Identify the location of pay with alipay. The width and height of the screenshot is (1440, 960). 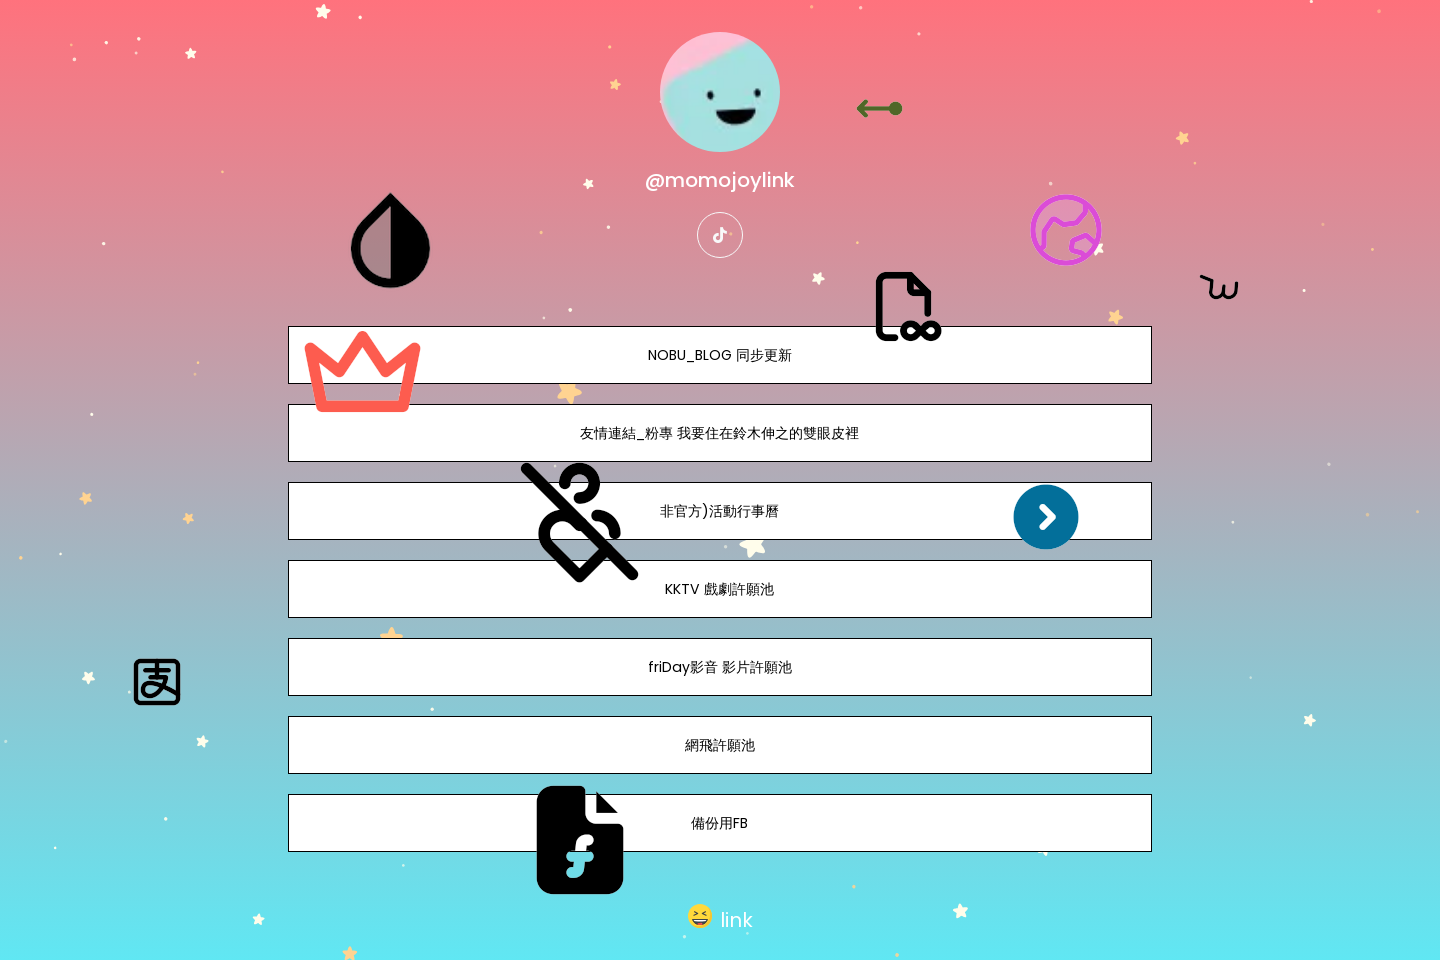
(157, 682).